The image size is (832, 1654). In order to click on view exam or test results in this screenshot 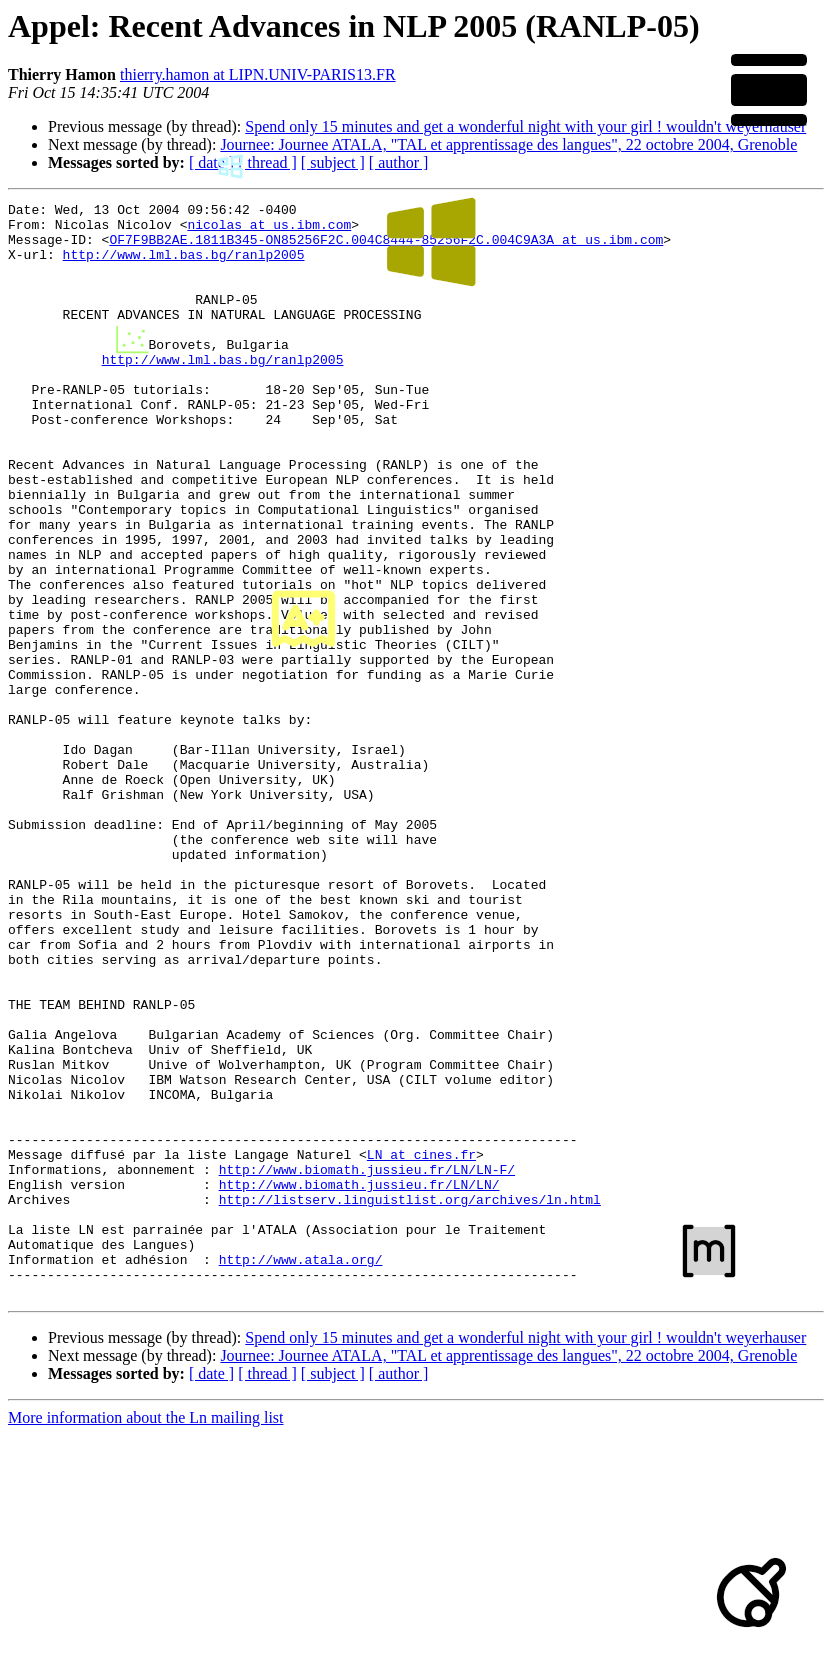, I will do `click(303, 617)`.